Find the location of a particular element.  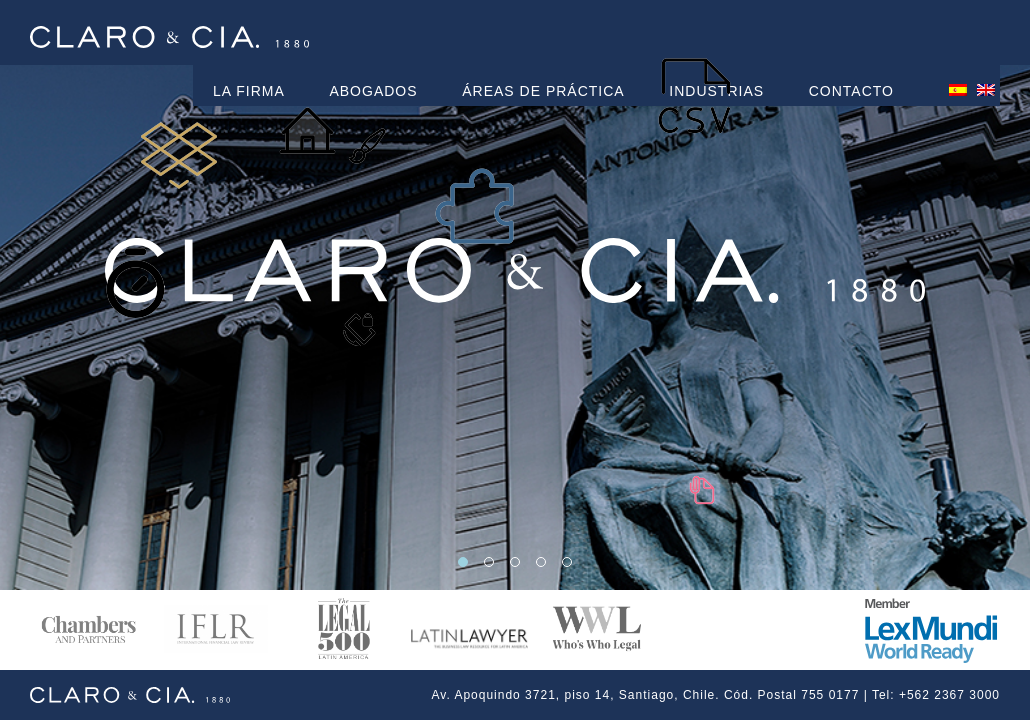

access drawing or painting tools is located at coordinates (368, 146).